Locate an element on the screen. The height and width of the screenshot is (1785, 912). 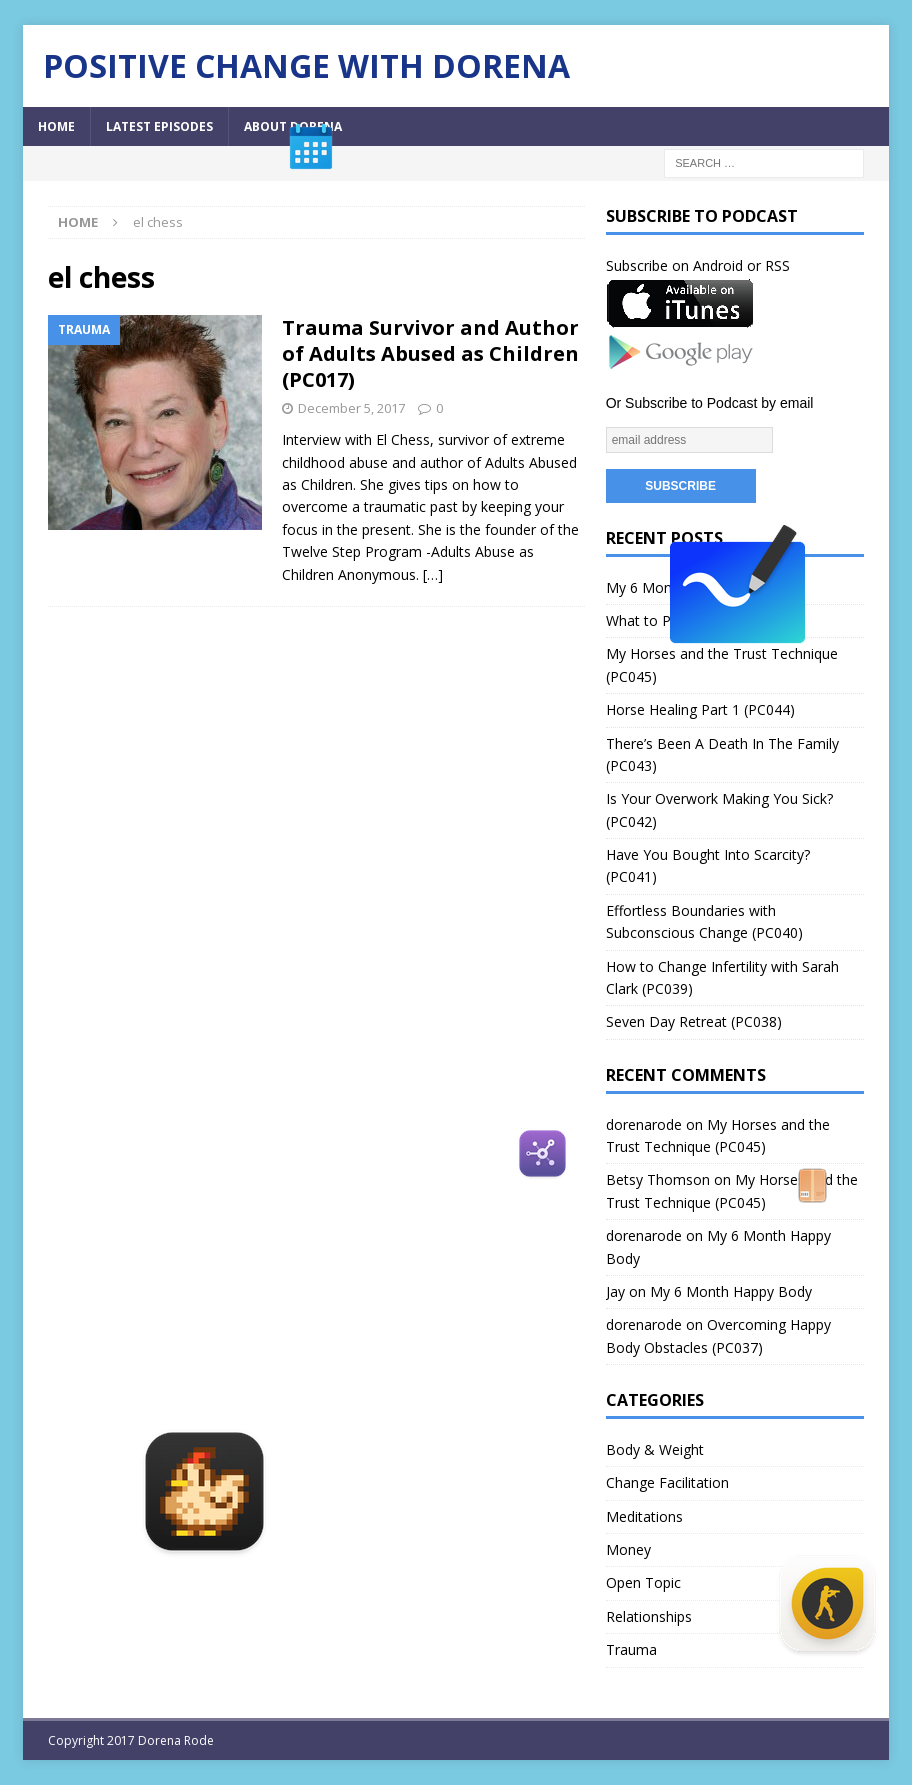
open the calendar app is located at coordinates (311, 148).